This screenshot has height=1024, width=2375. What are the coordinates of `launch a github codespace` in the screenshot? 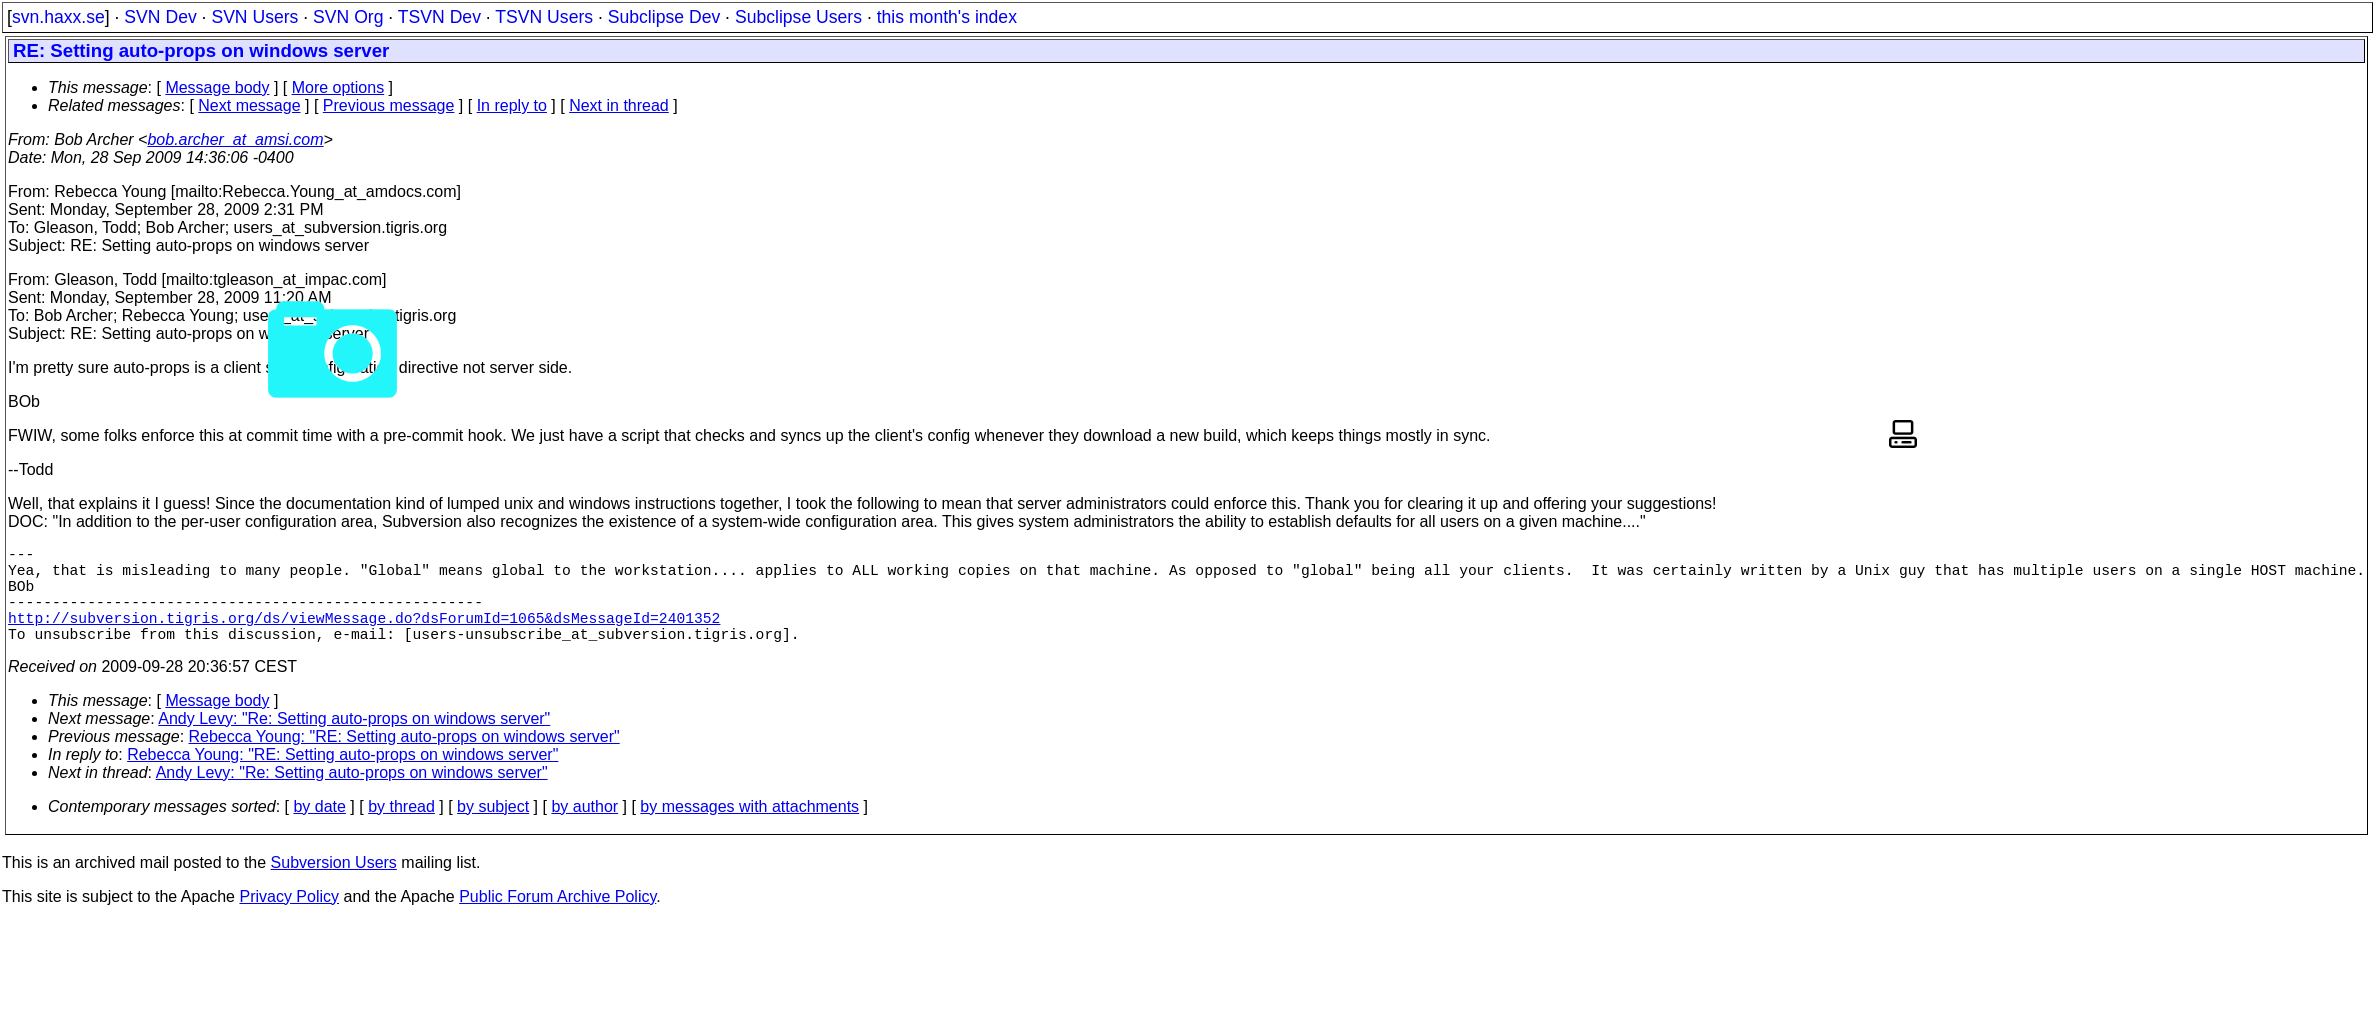 It's located at (1903, 434).